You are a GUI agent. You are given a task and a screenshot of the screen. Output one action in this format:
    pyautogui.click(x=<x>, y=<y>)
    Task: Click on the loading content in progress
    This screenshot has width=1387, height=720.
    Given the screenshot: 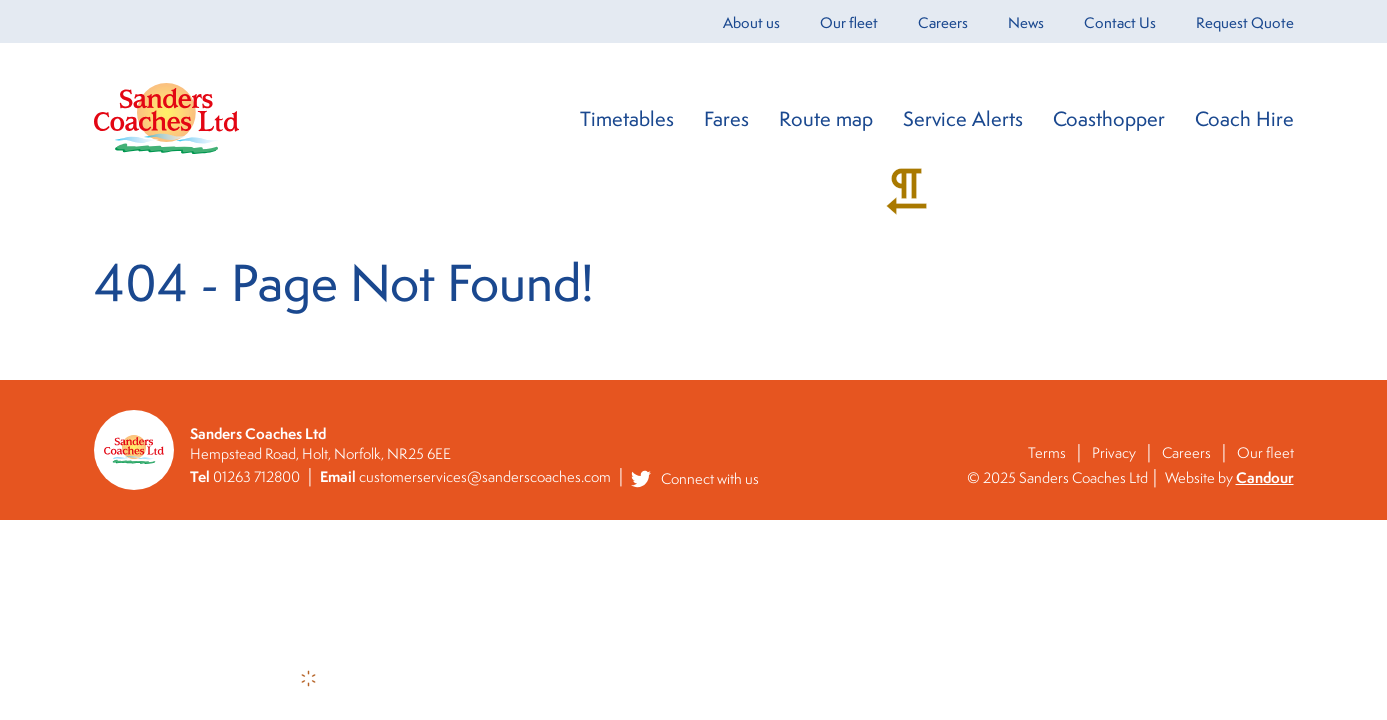 What is the action you would take?
    pyautogui.click(x=308, y=678)
    